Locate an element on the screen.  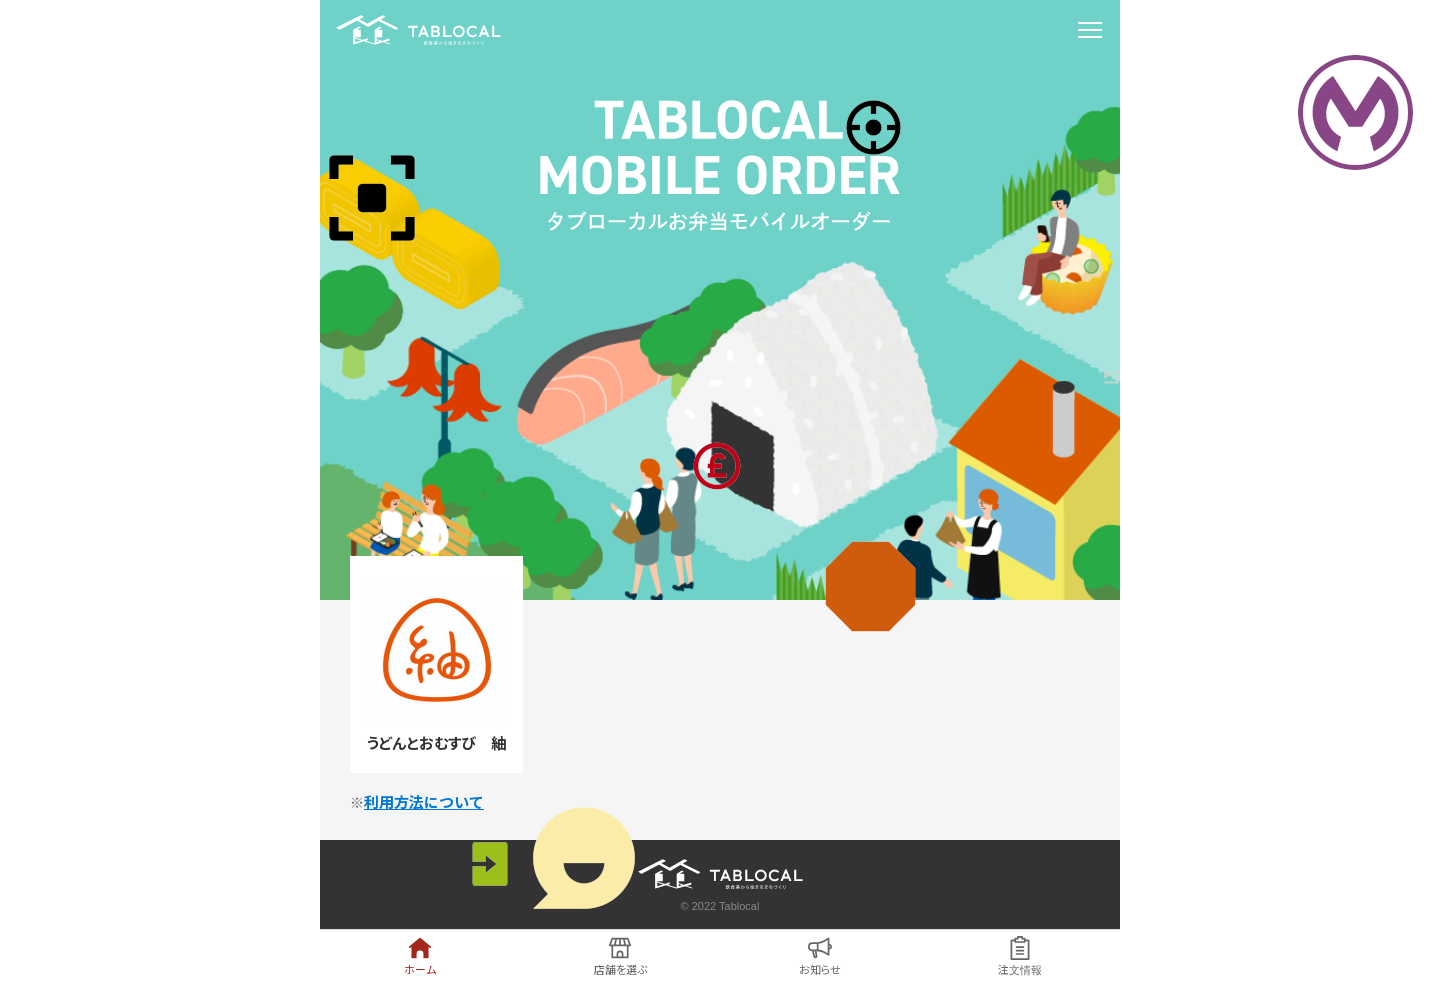
view your playlist is located at coordinates (1111, 377).